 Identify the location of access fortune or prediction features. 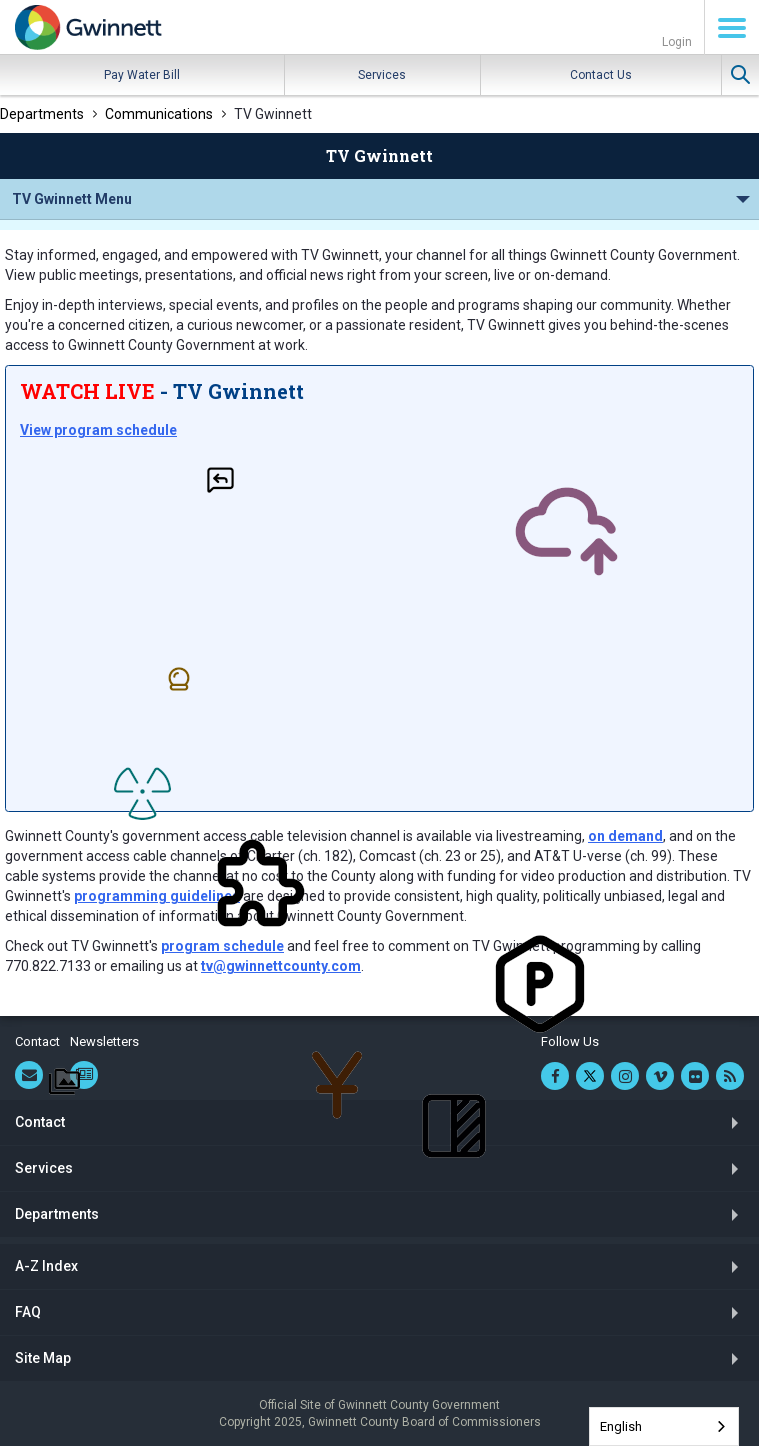
(179, 679).